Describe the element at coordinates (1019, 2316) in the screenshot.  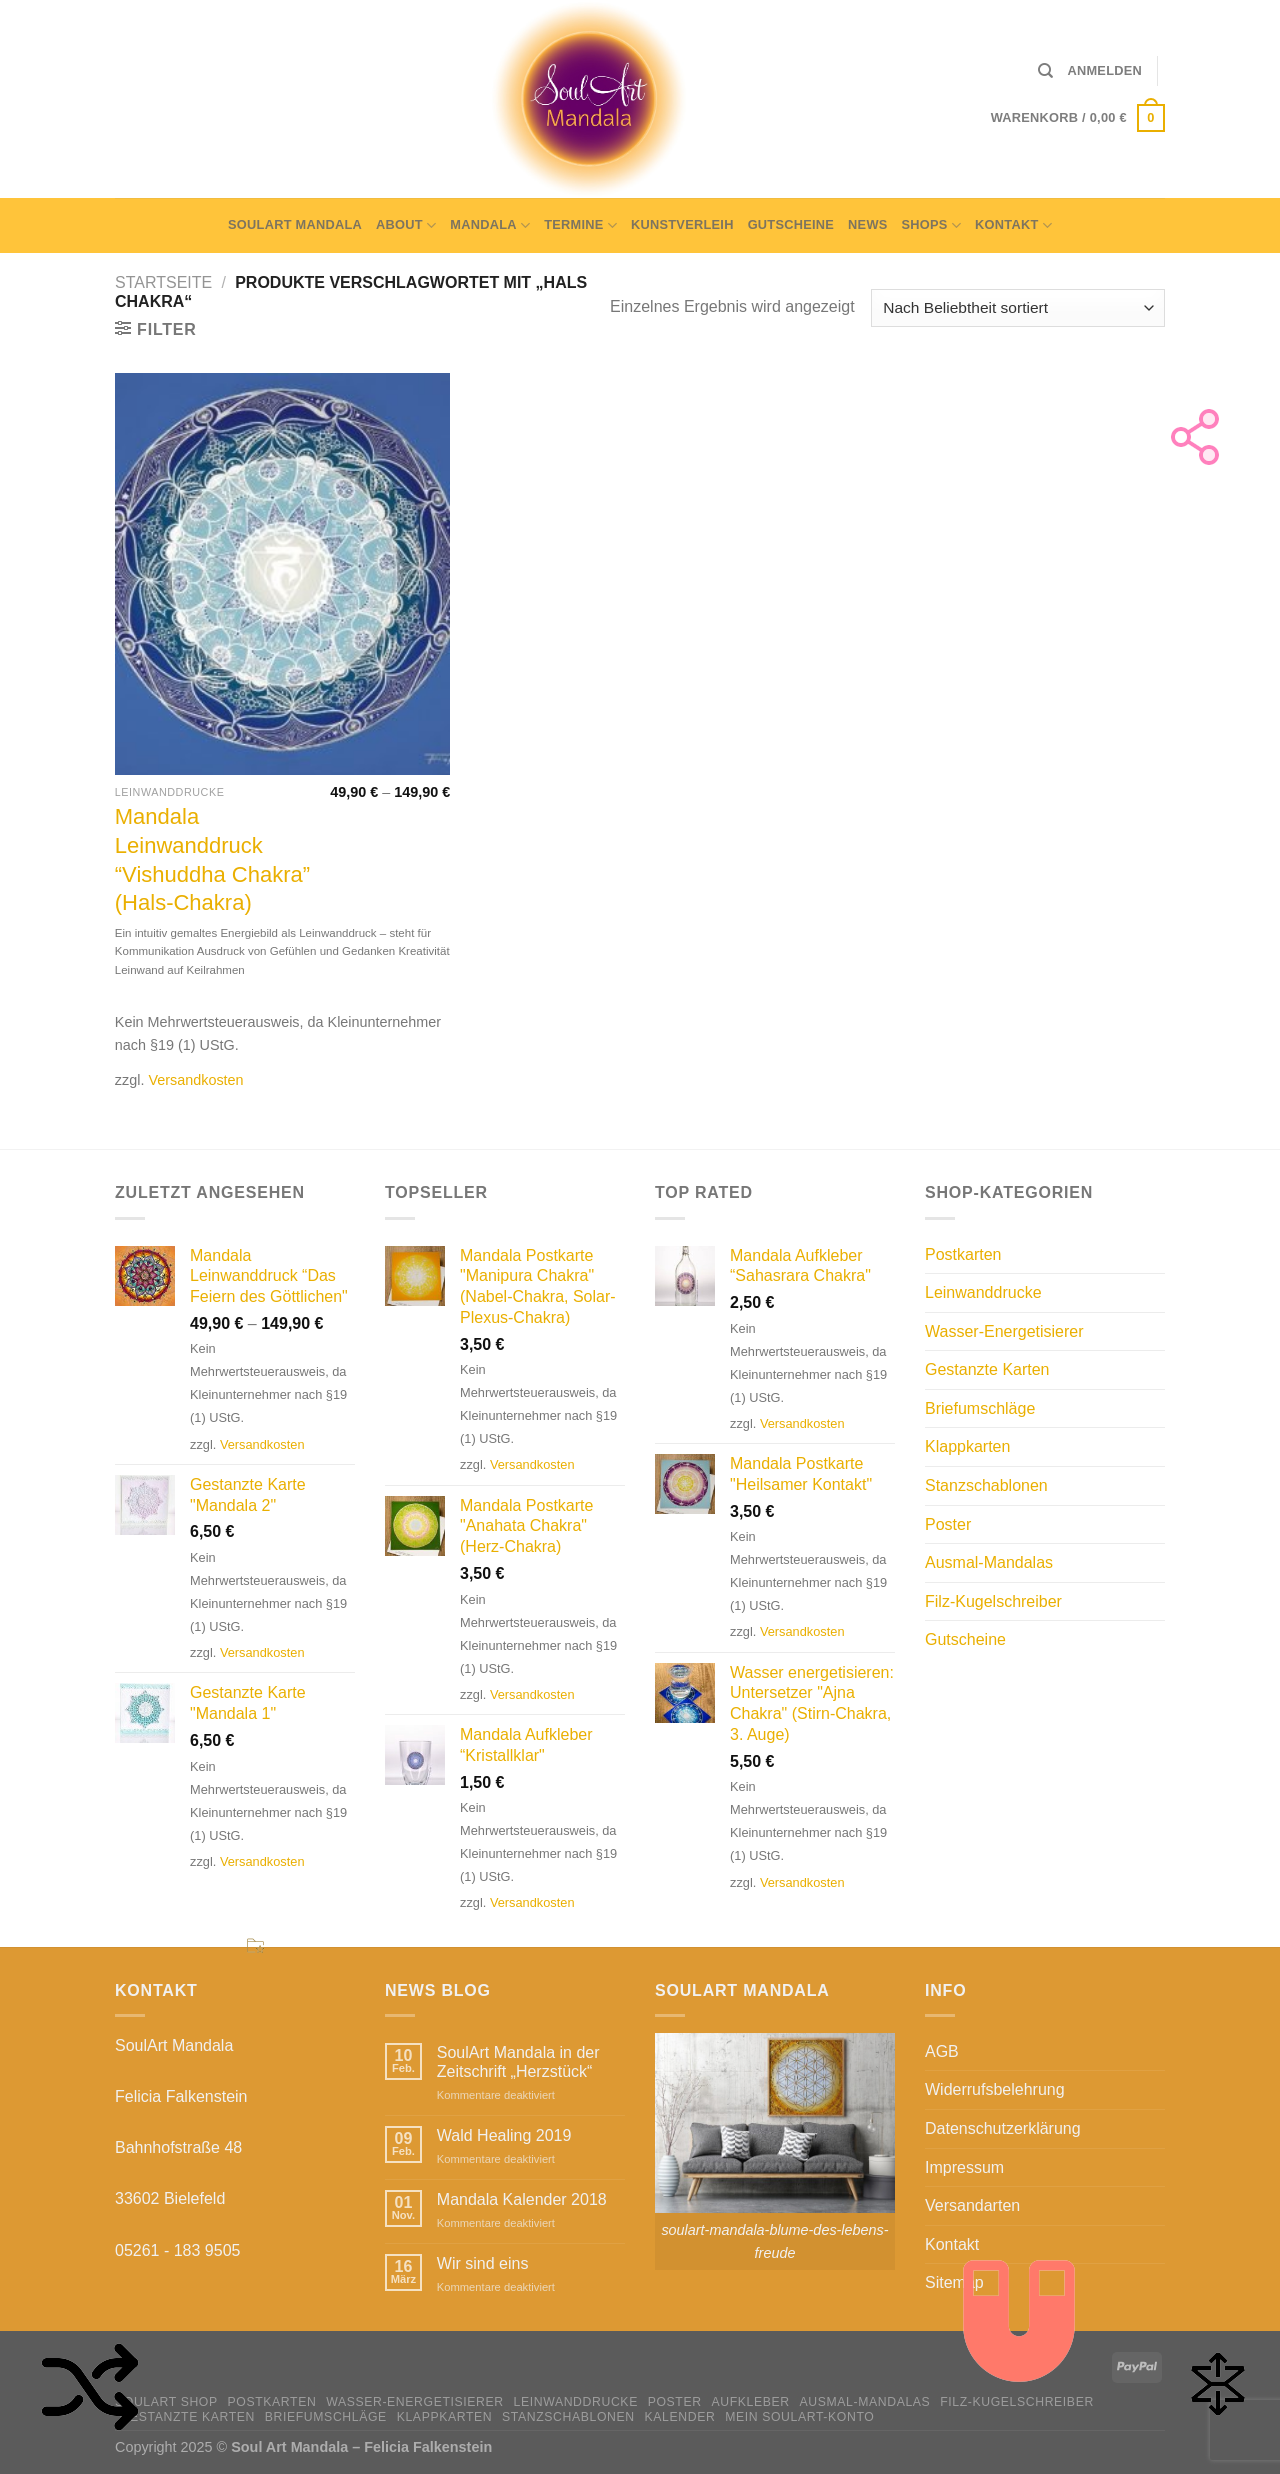
I see `activate magnetic snap or alignment tool` at that location.